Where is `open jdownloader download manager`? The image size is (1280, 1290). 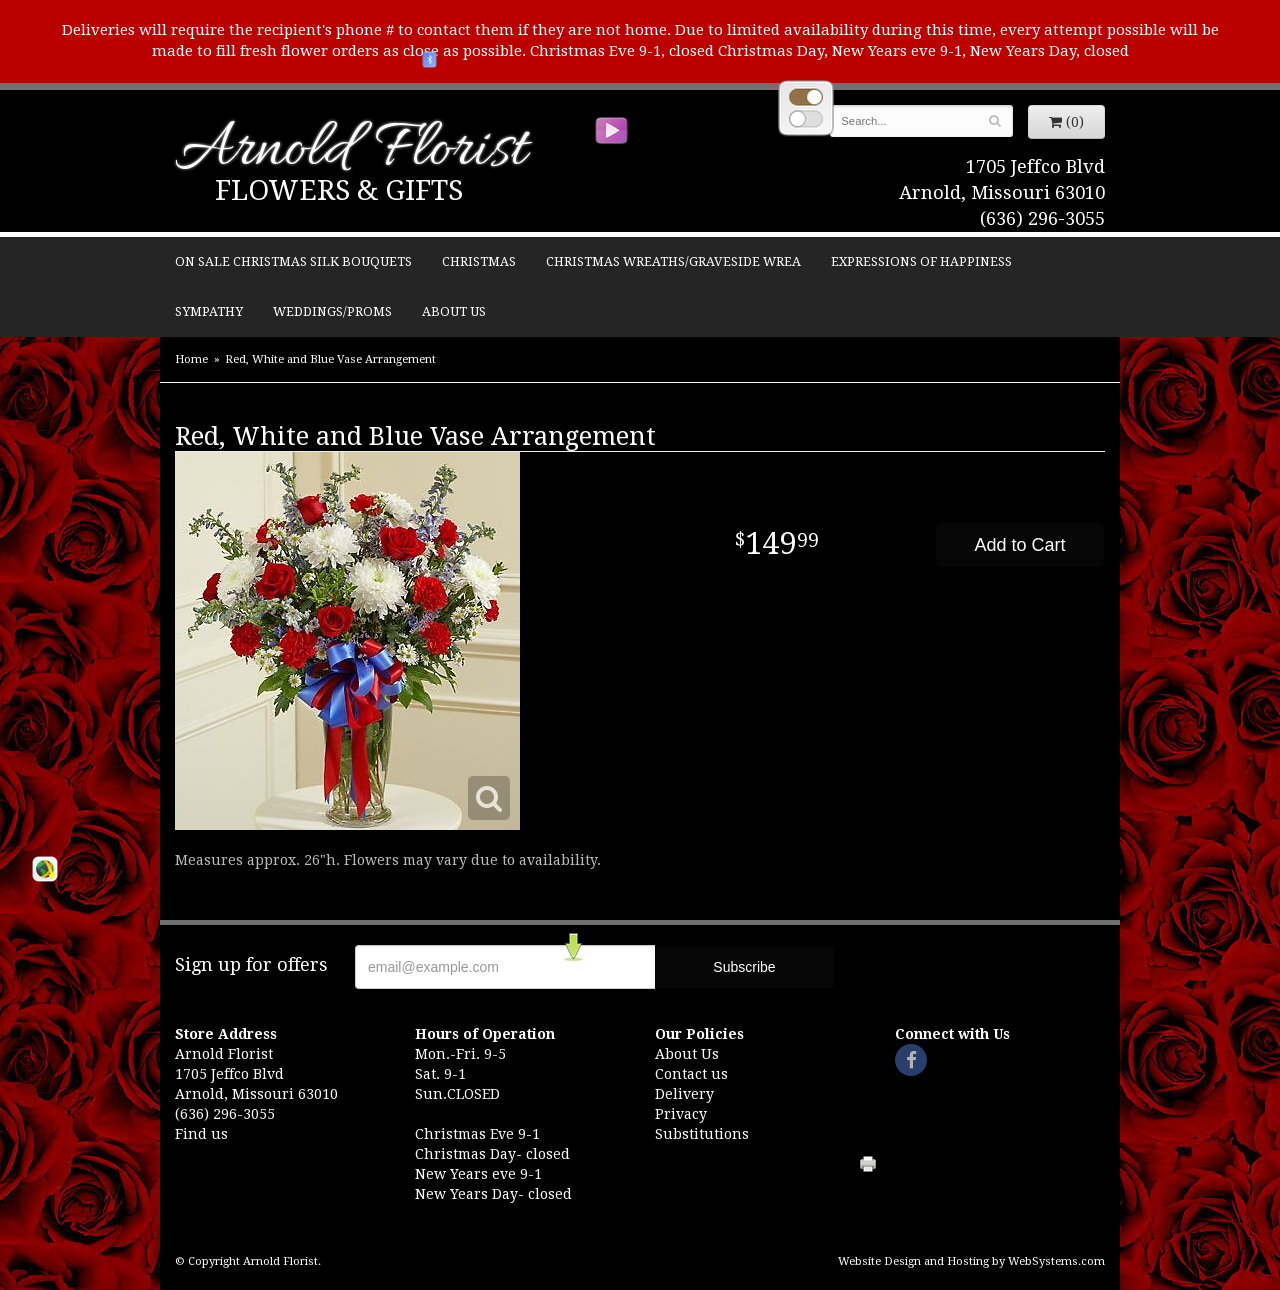
open jdownloader download manager is located at coordinates (45, 869).